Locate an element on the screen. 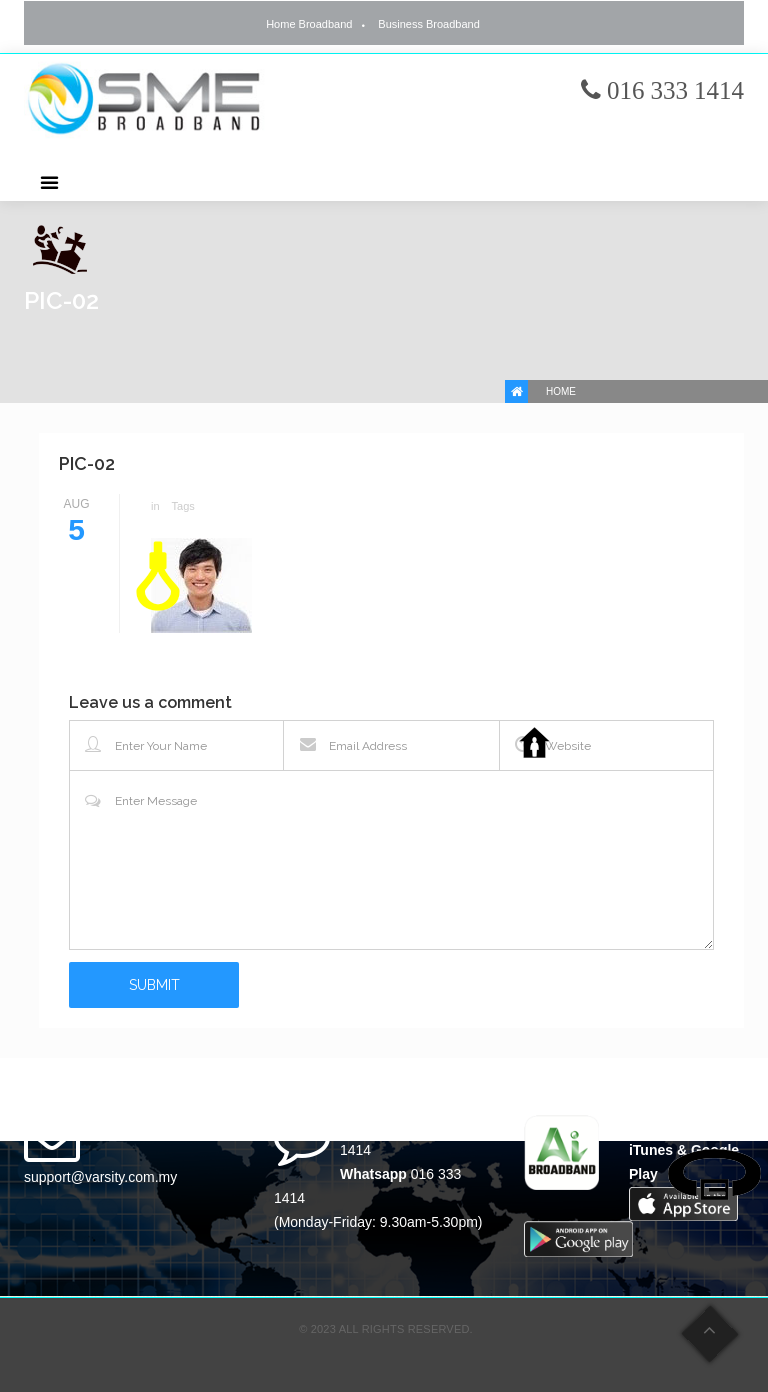 Image resolution: width=768 pixels, height=1392 pixels. select fomorian enemy type or creature class is located at coordinates (60, 247).